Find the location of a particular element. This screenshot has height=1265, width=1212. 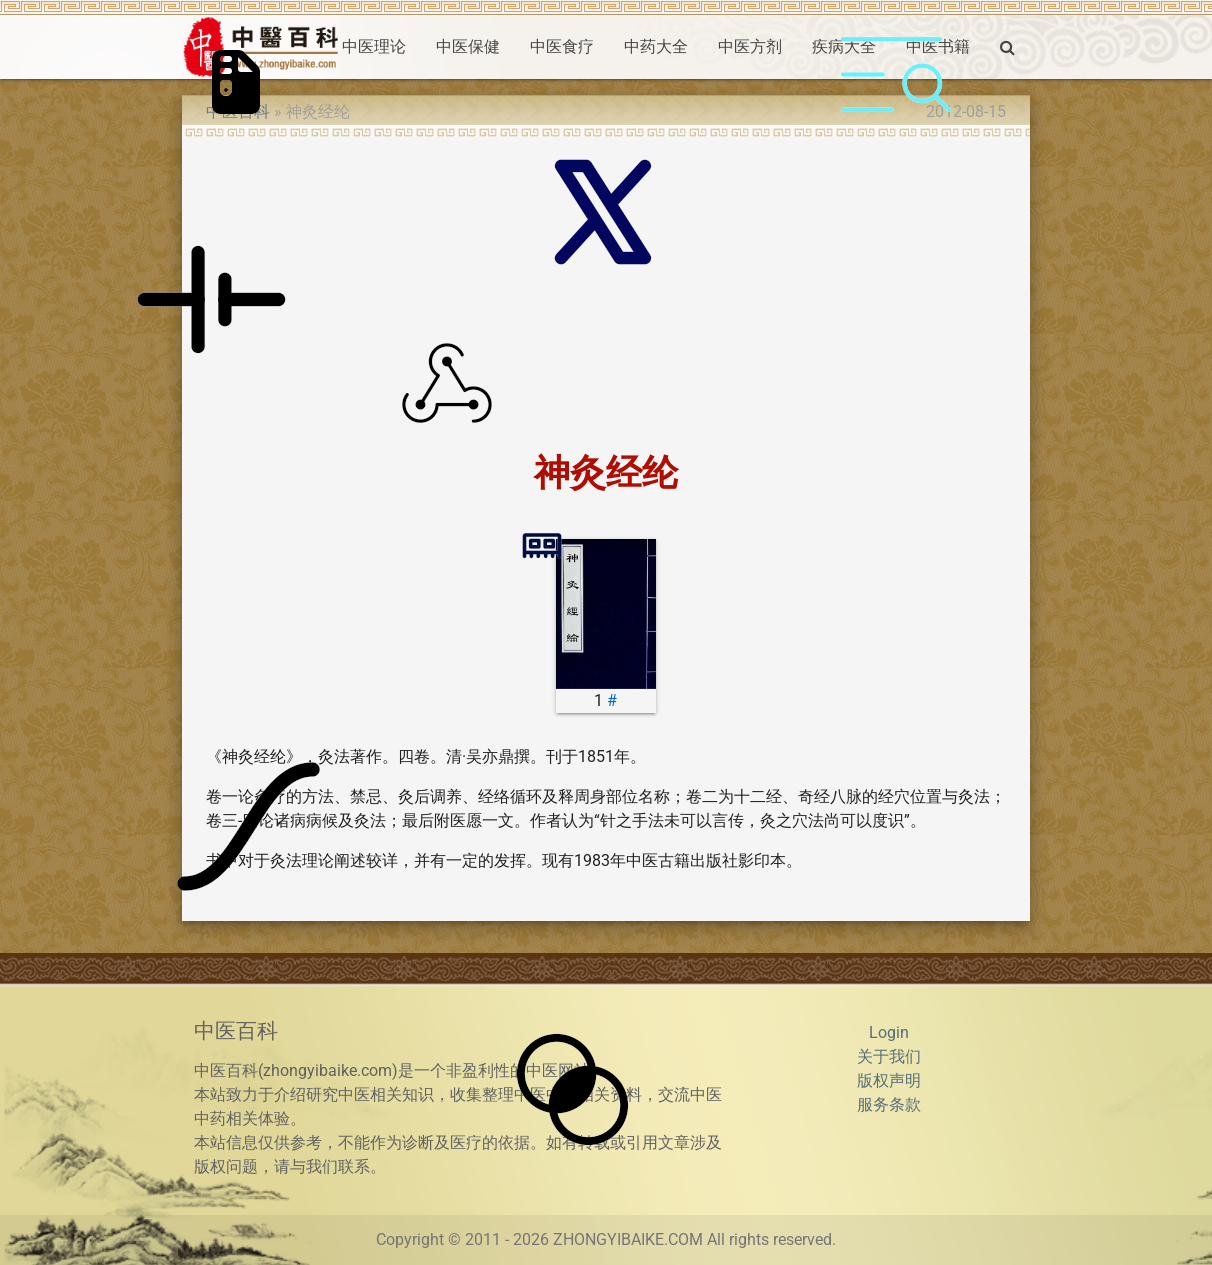

share to X (formerly Twitter) is located at coordinates (603, 212).